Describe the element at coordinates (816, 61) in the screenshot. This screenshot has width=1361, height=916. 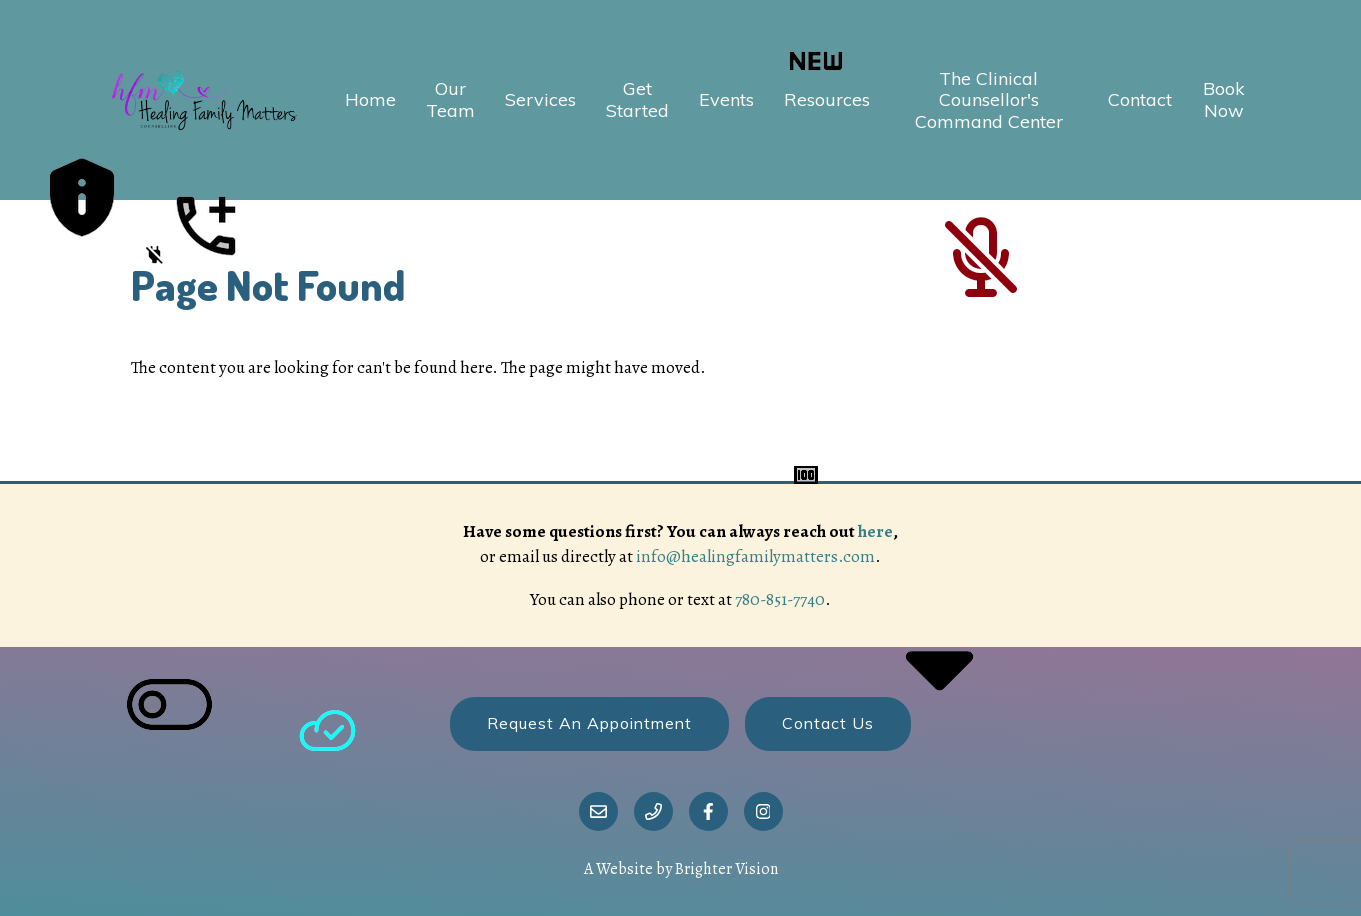
I see `indicates new content or recently added items` at that location.